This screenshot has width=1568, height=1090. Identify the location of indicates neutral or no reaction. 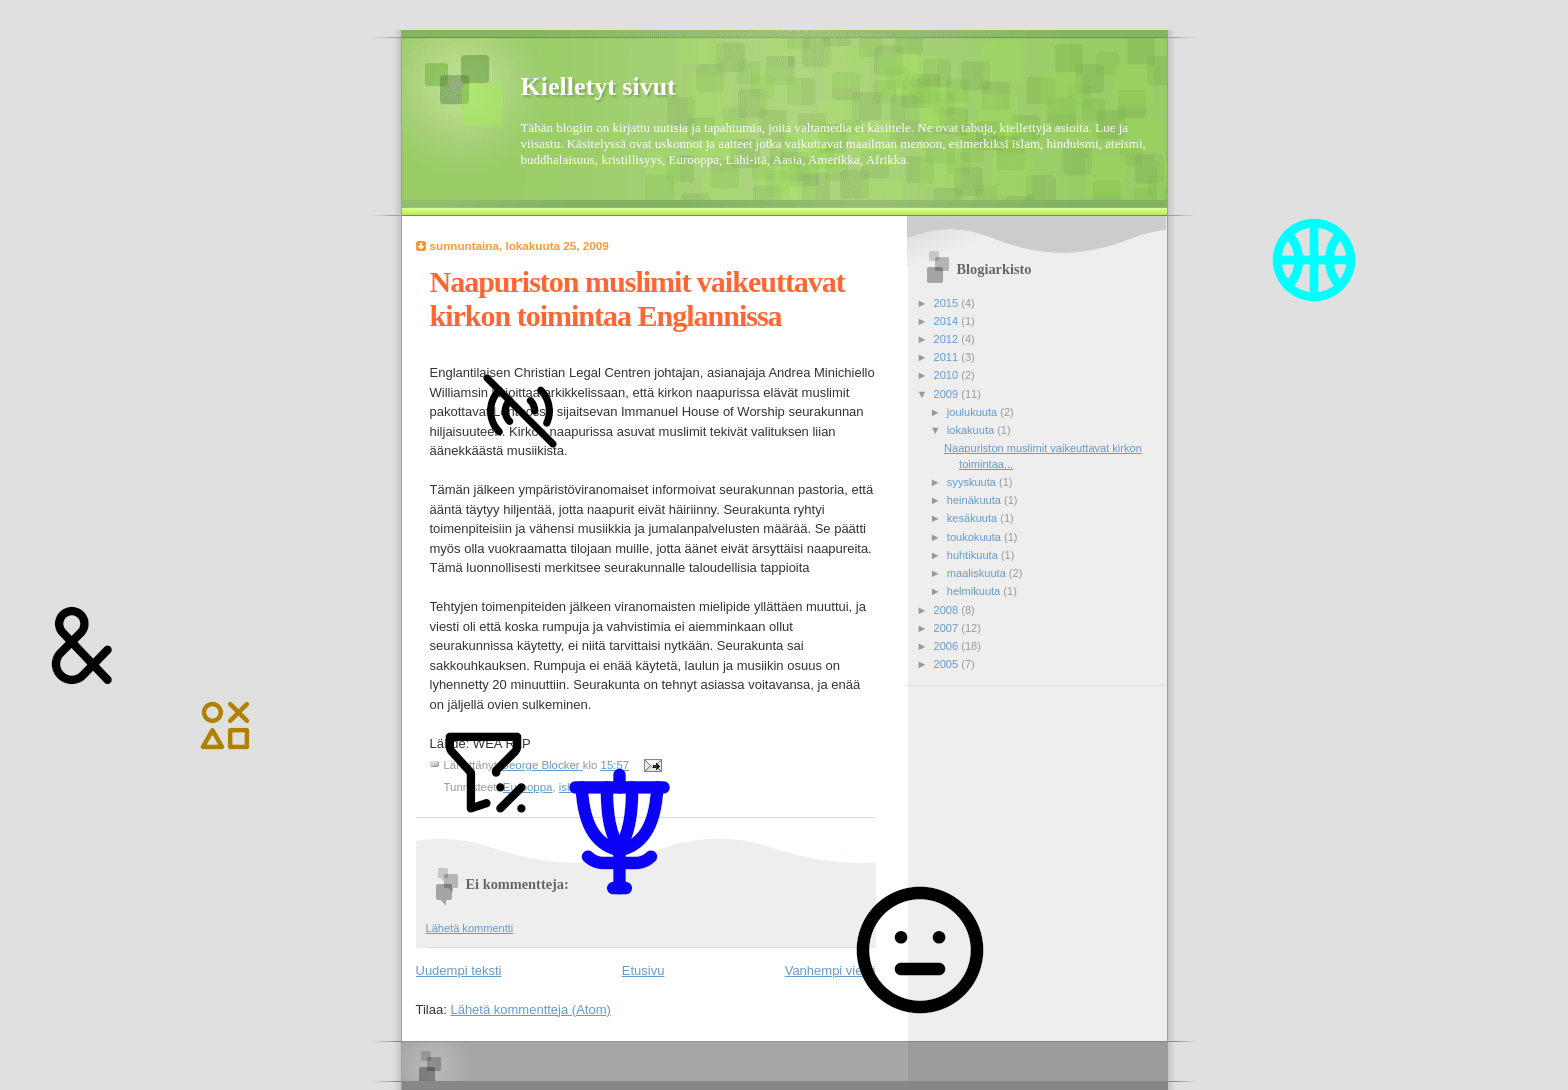
(920, 950).